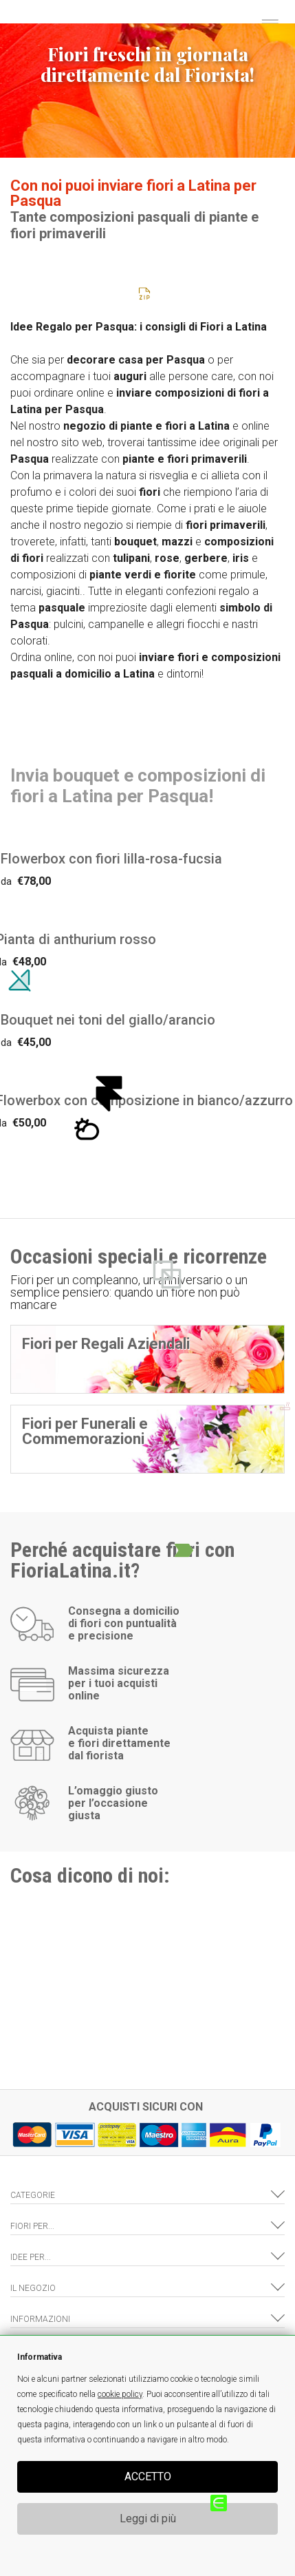  Describe the element at coordinates (285, 1407) in the screenshot. I see `indicates a designated smoking area` at that location.